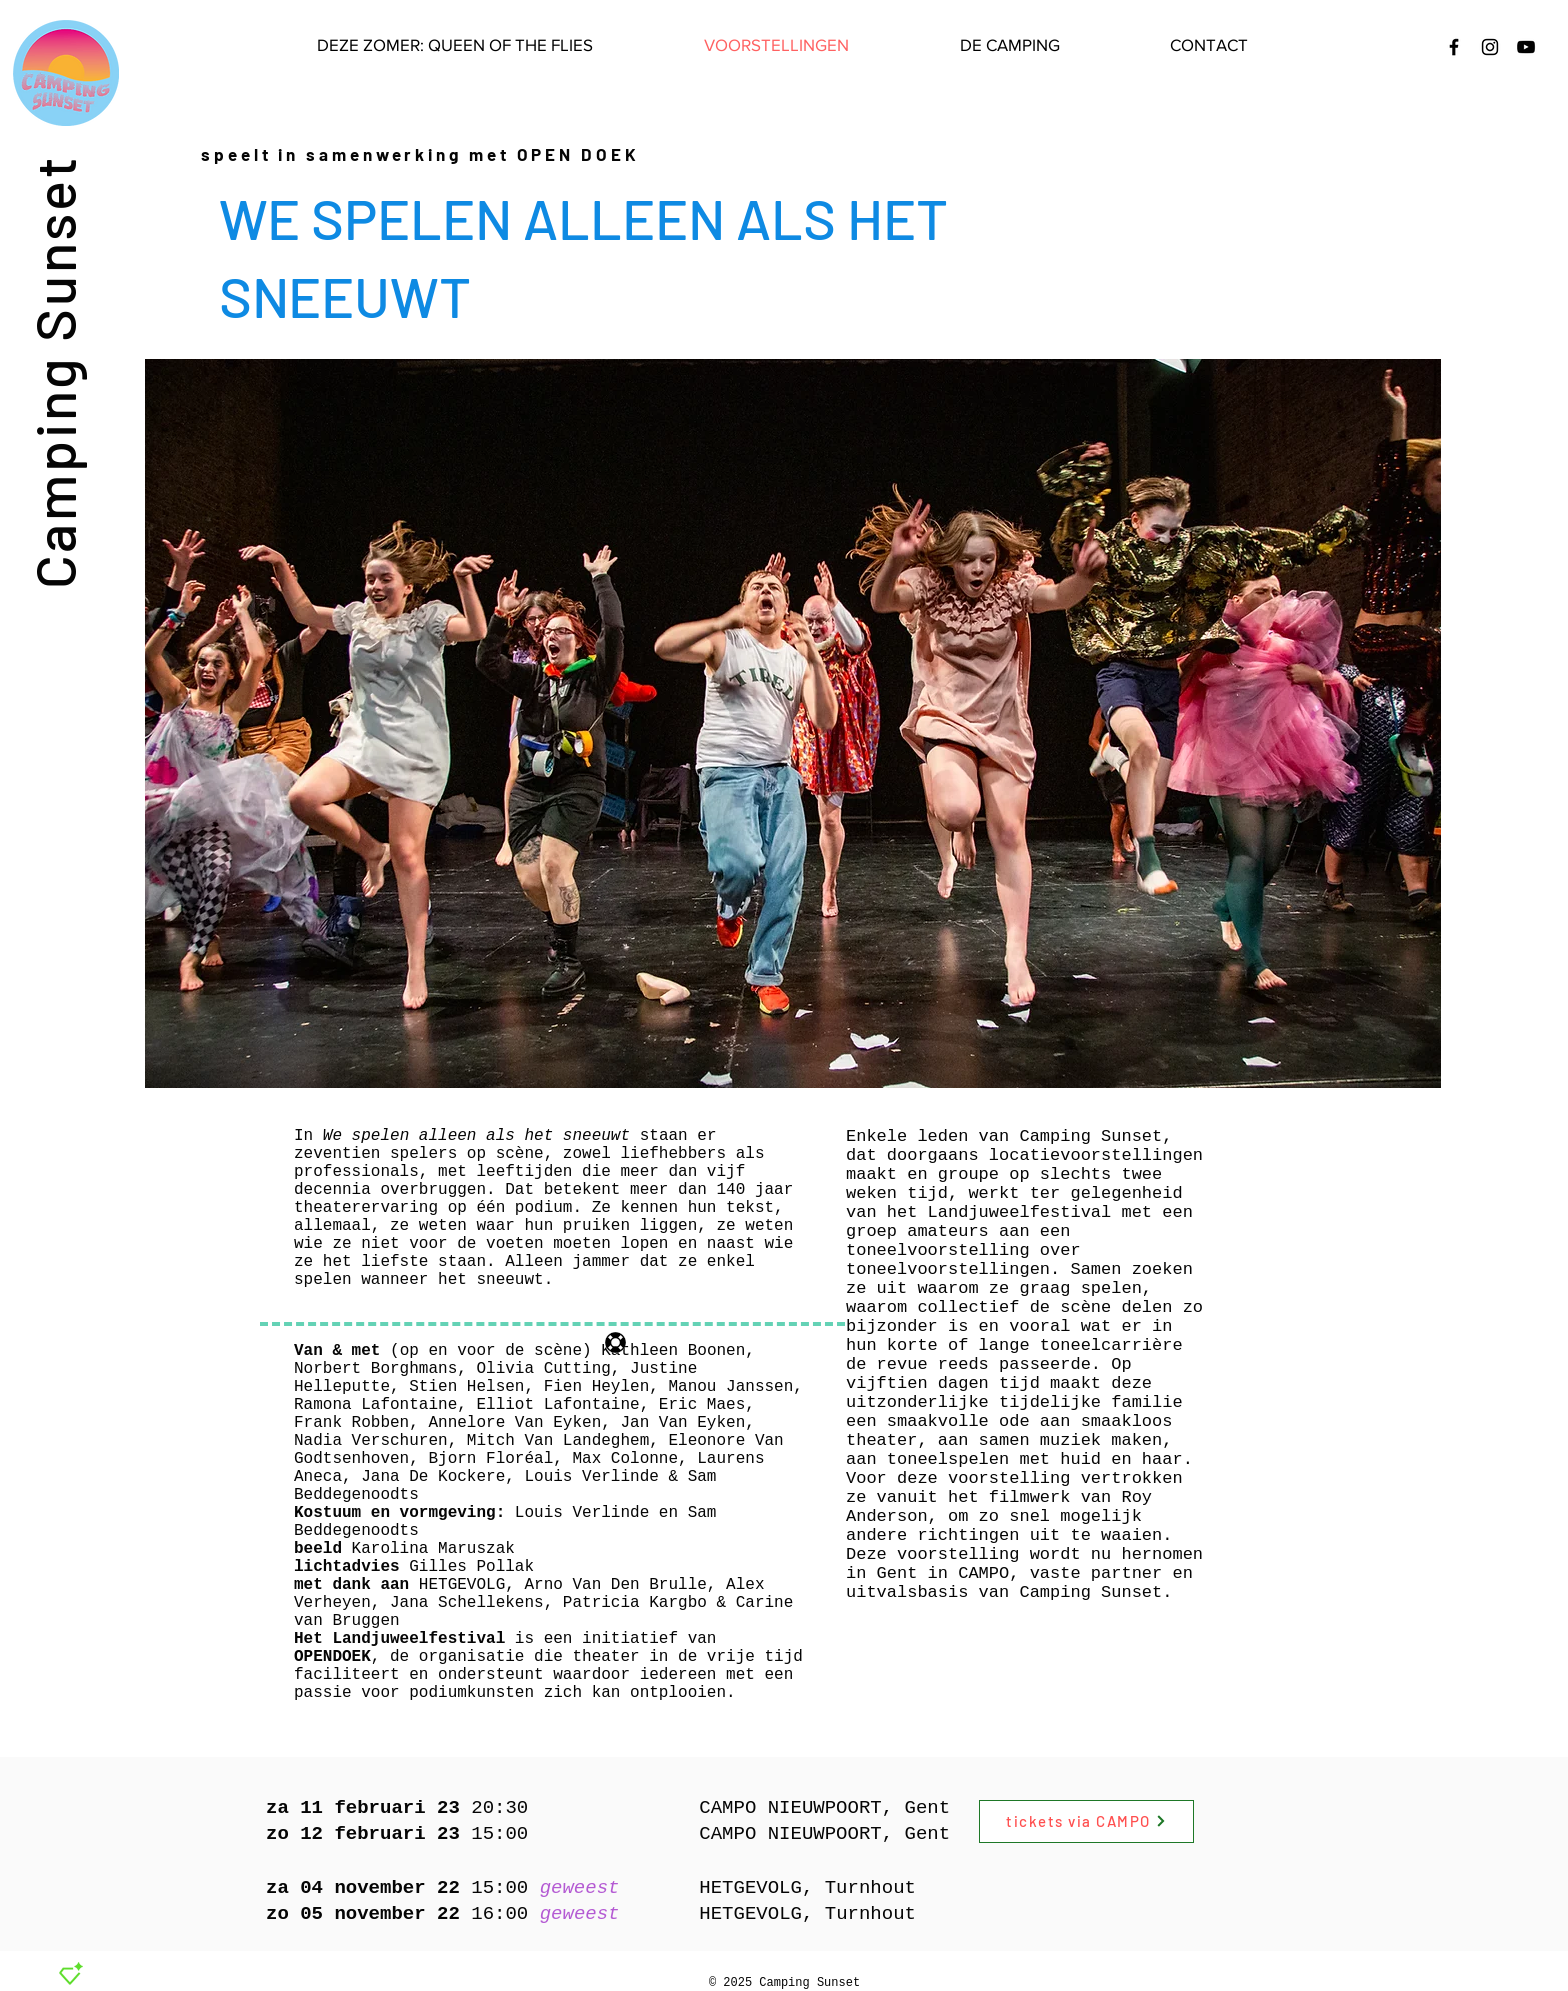 The width and height of the screenshot is (1568, 1991). What do you see at coordinates (71, 1974) in the screenshot?
I see `premium or luxury feature indicator` at bounding box center [71, 1974].